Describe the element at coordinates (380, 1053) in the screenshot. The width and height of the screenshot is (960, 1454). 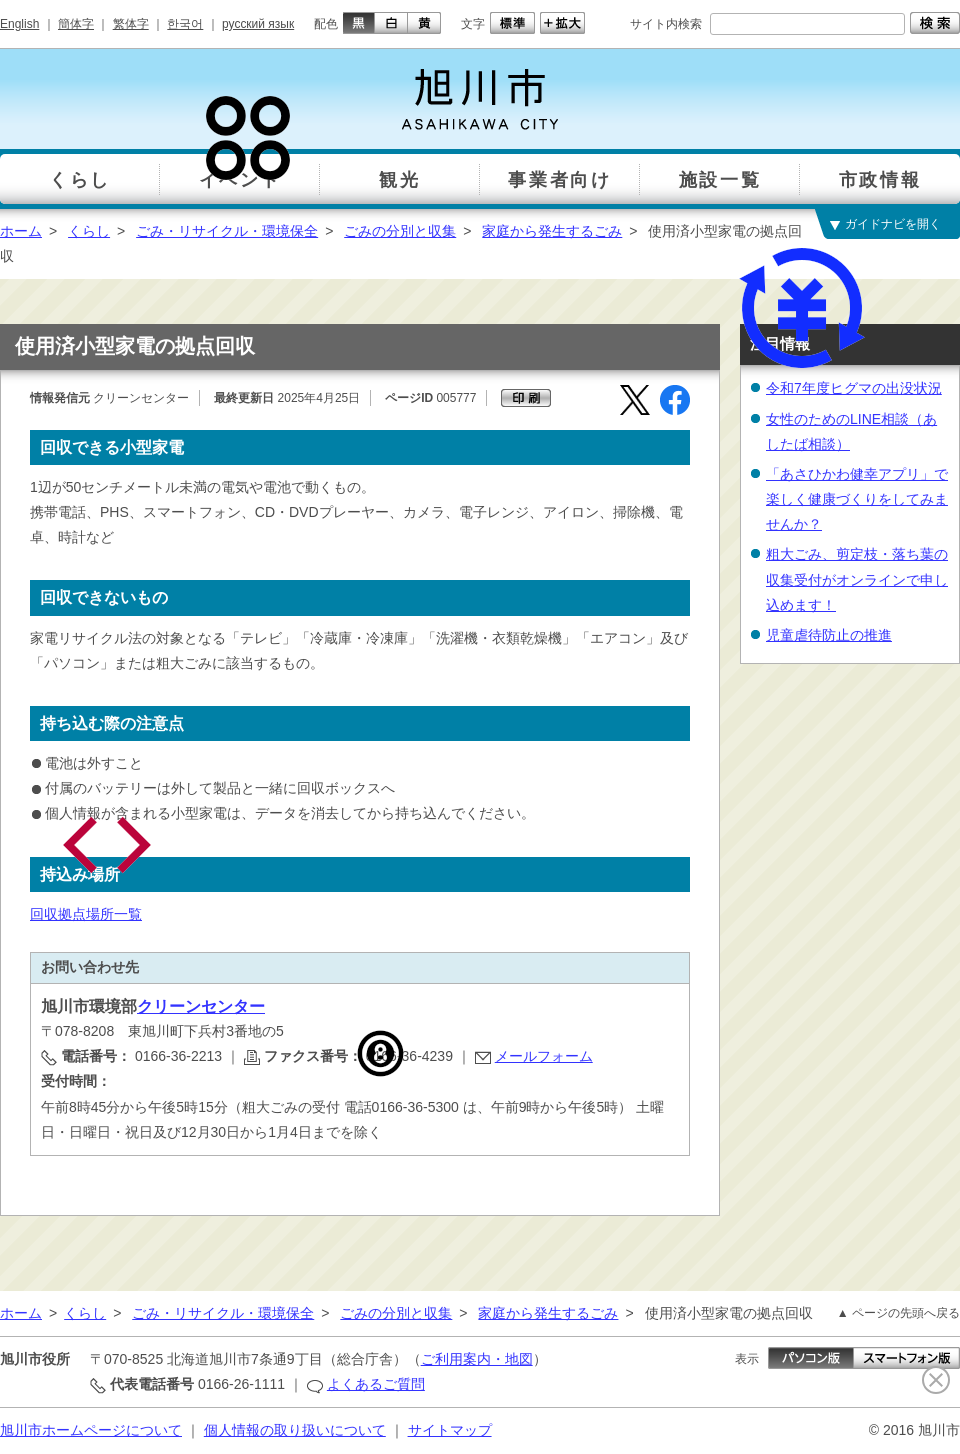
I see `access billiards or pool game` at that location.